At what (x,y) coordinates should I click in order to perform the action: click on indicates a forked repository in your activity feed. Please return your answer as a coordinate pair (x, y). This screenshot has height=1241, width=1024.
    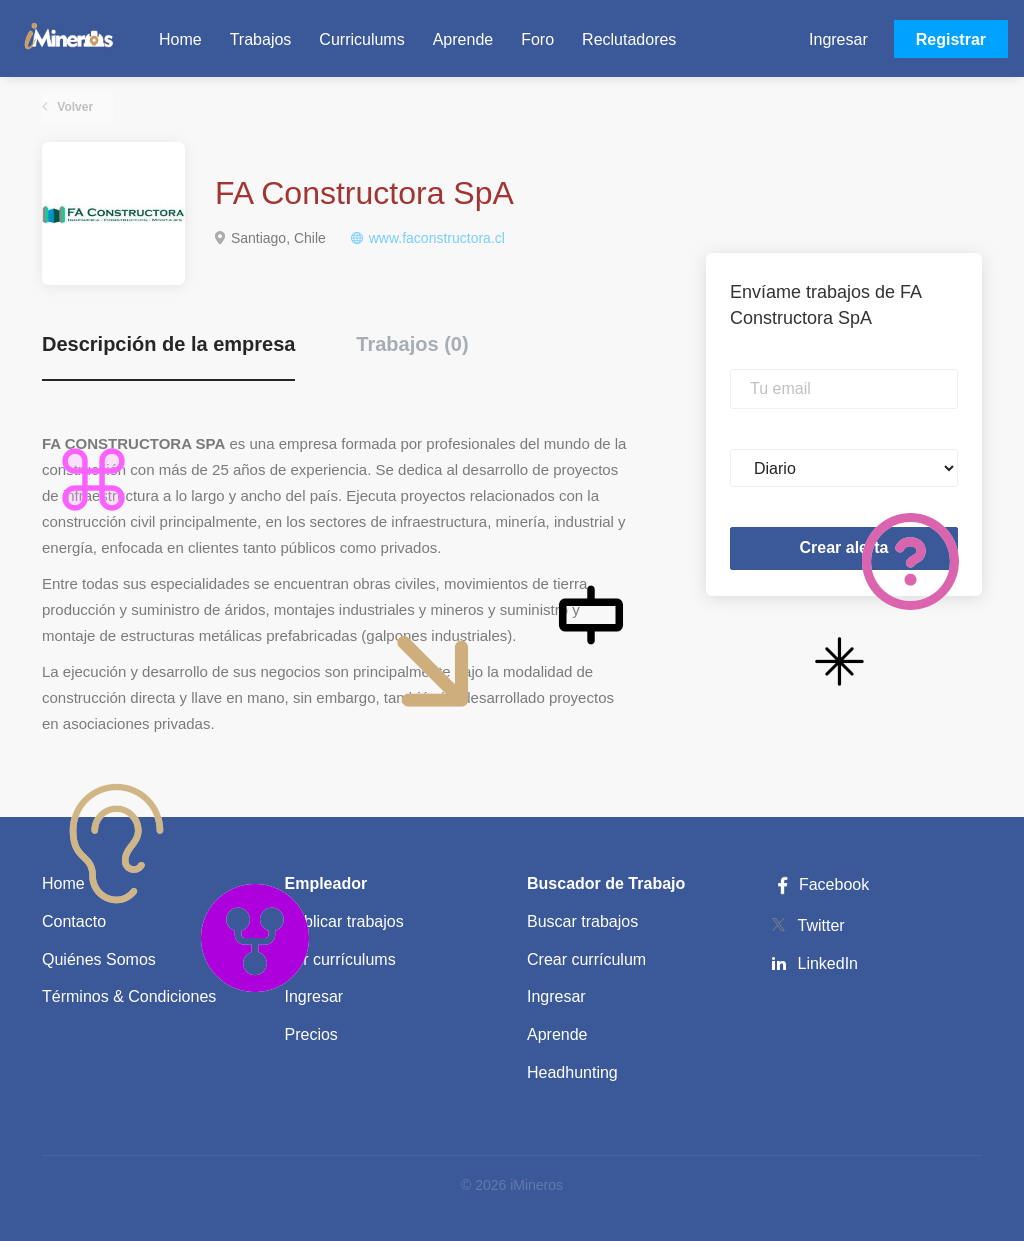
    Looking at the image, I should click on (255, 938).